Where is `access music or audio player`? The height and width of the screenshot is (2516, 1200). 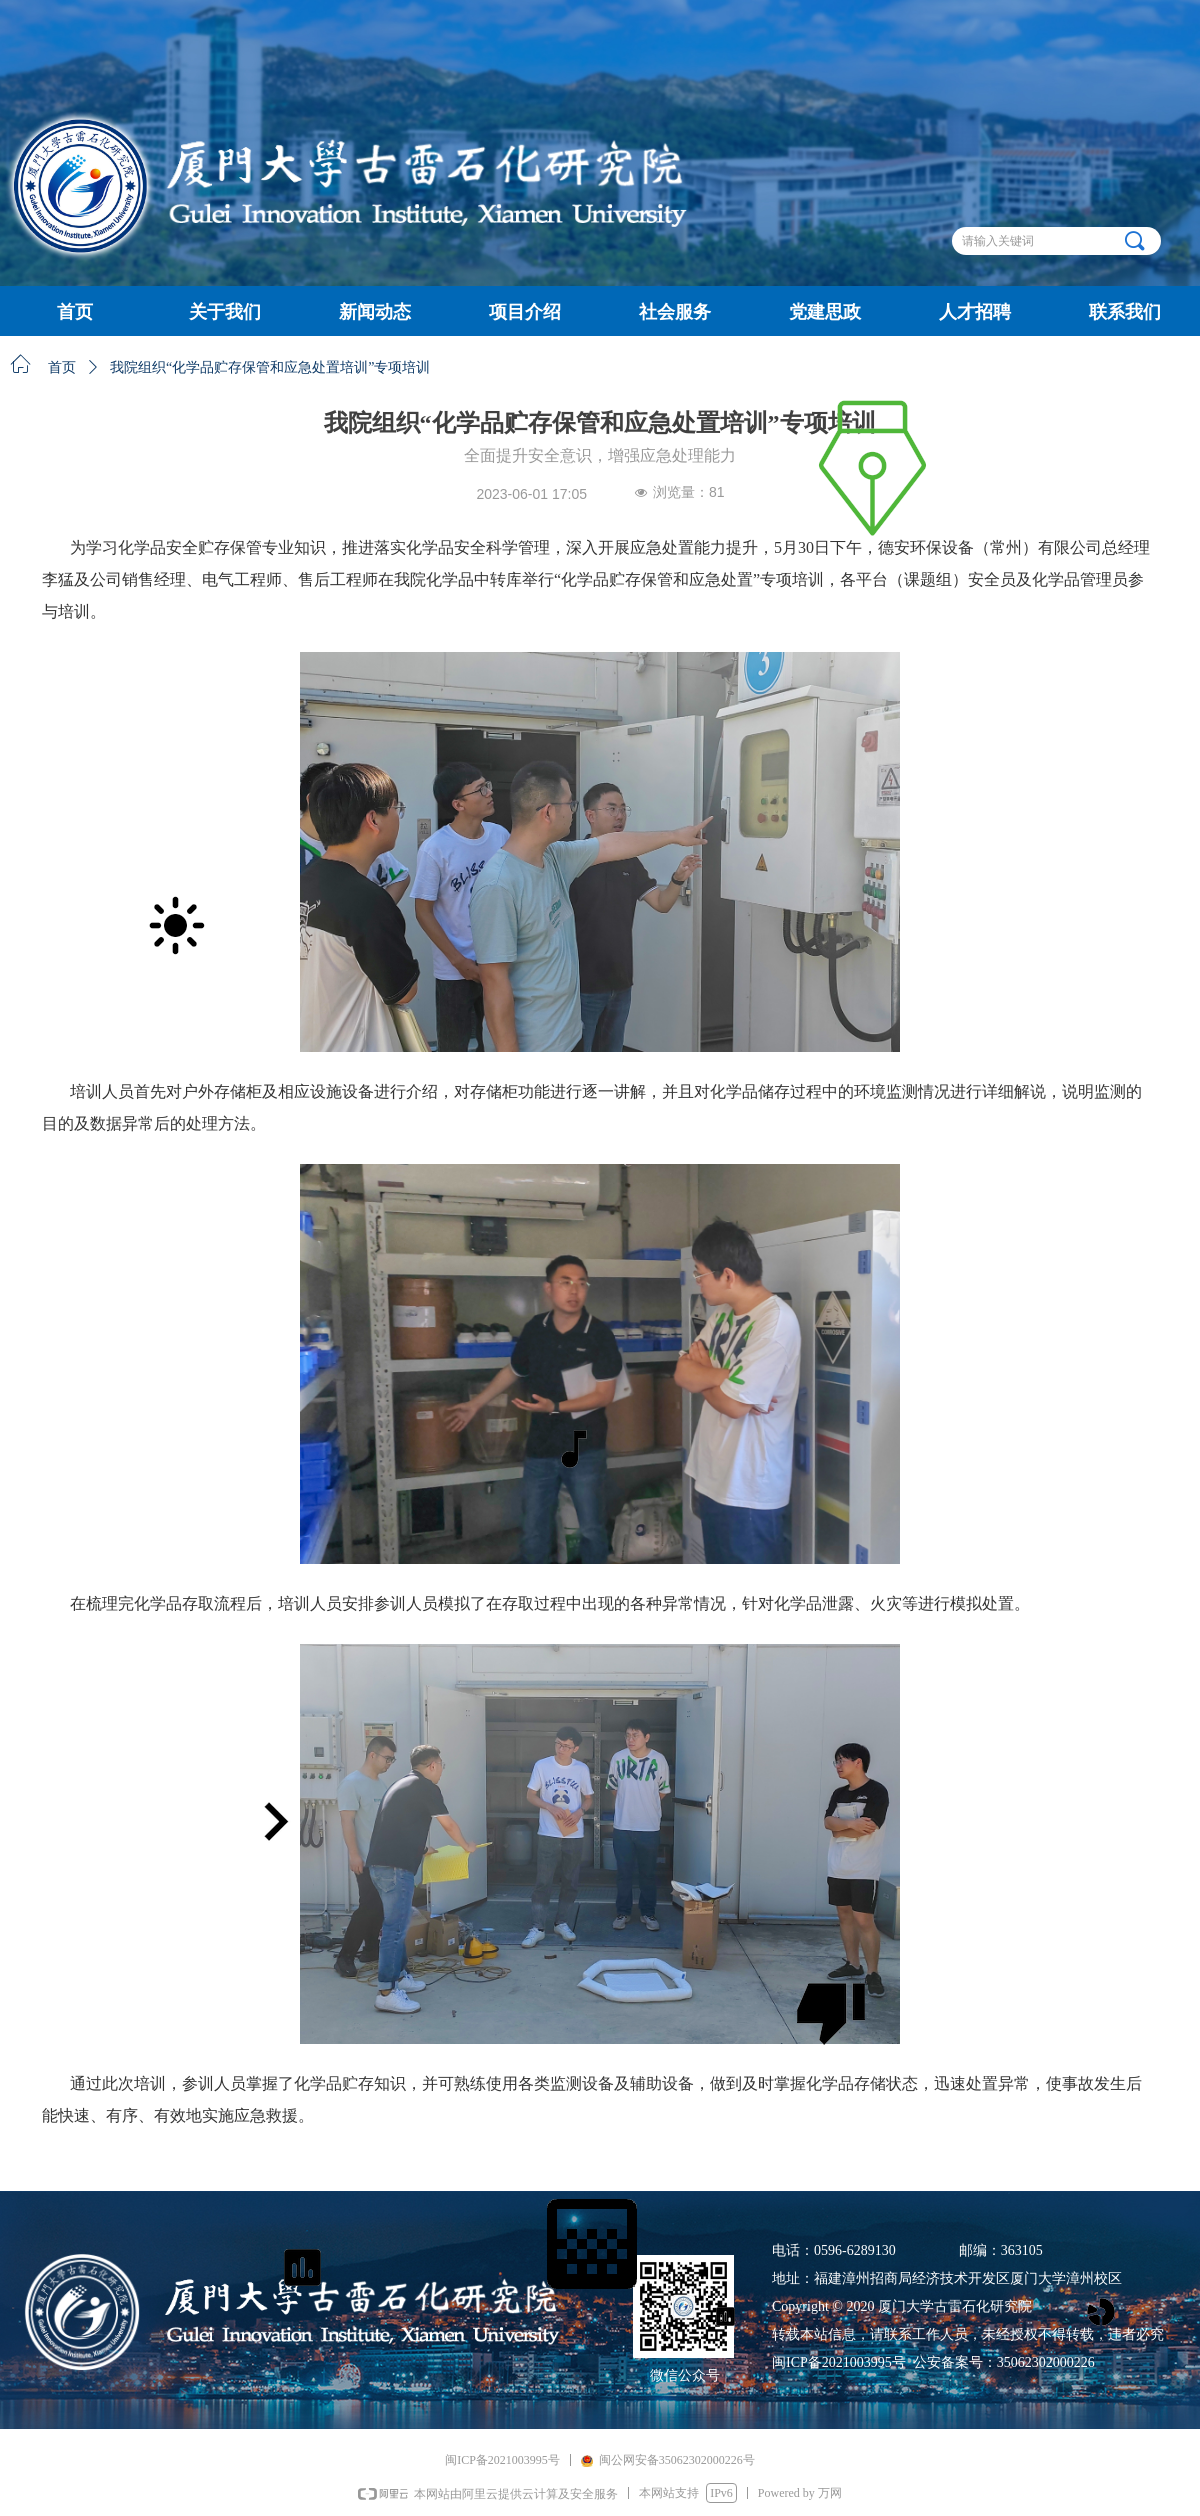 access music or audio player is located at coordinates (574, 1449).